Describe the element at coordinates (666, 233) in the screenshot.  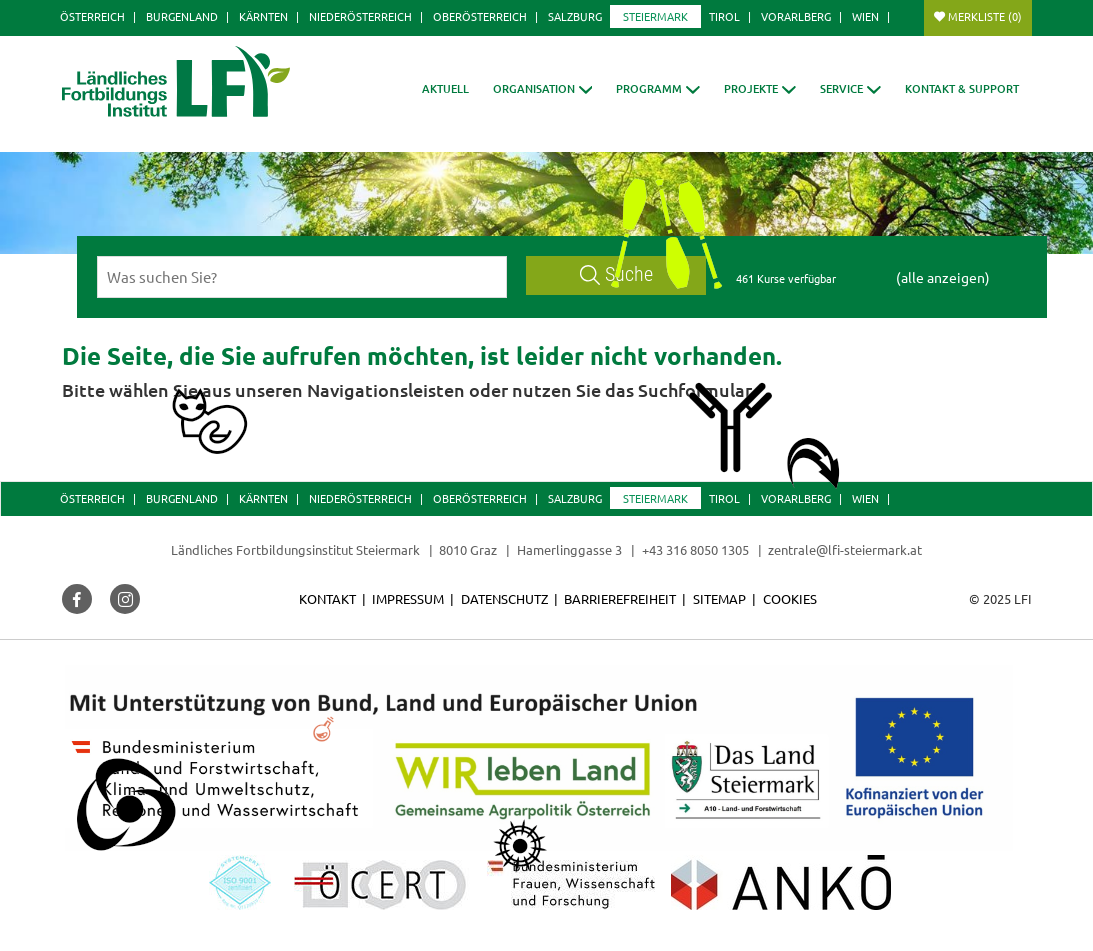
I see `access circus or performance-themed games` at that location.